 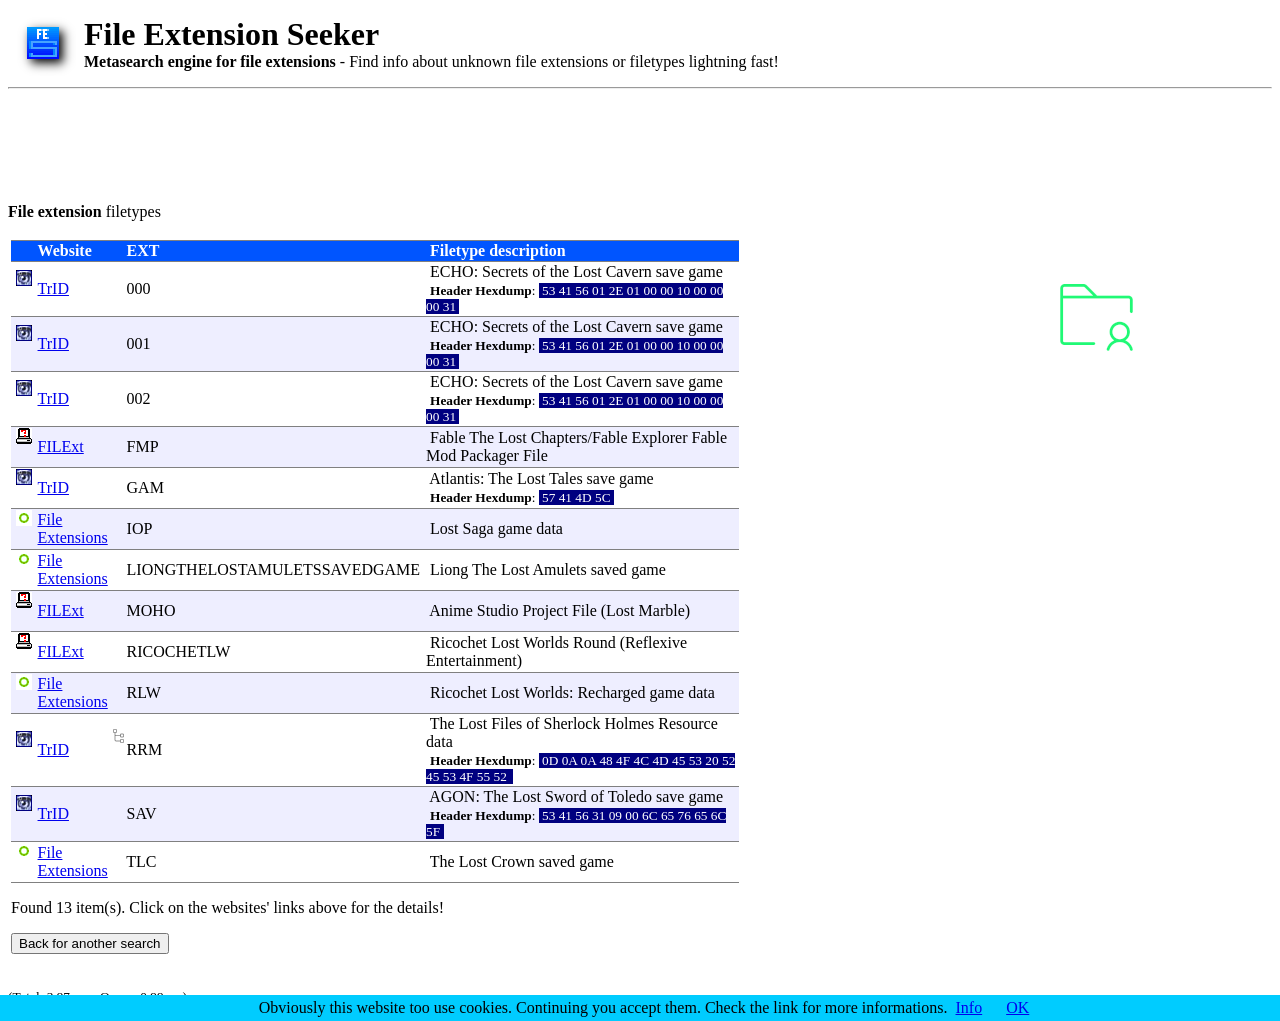 I want to click on view hierarchical folder structure, so click(x=118, y=736).